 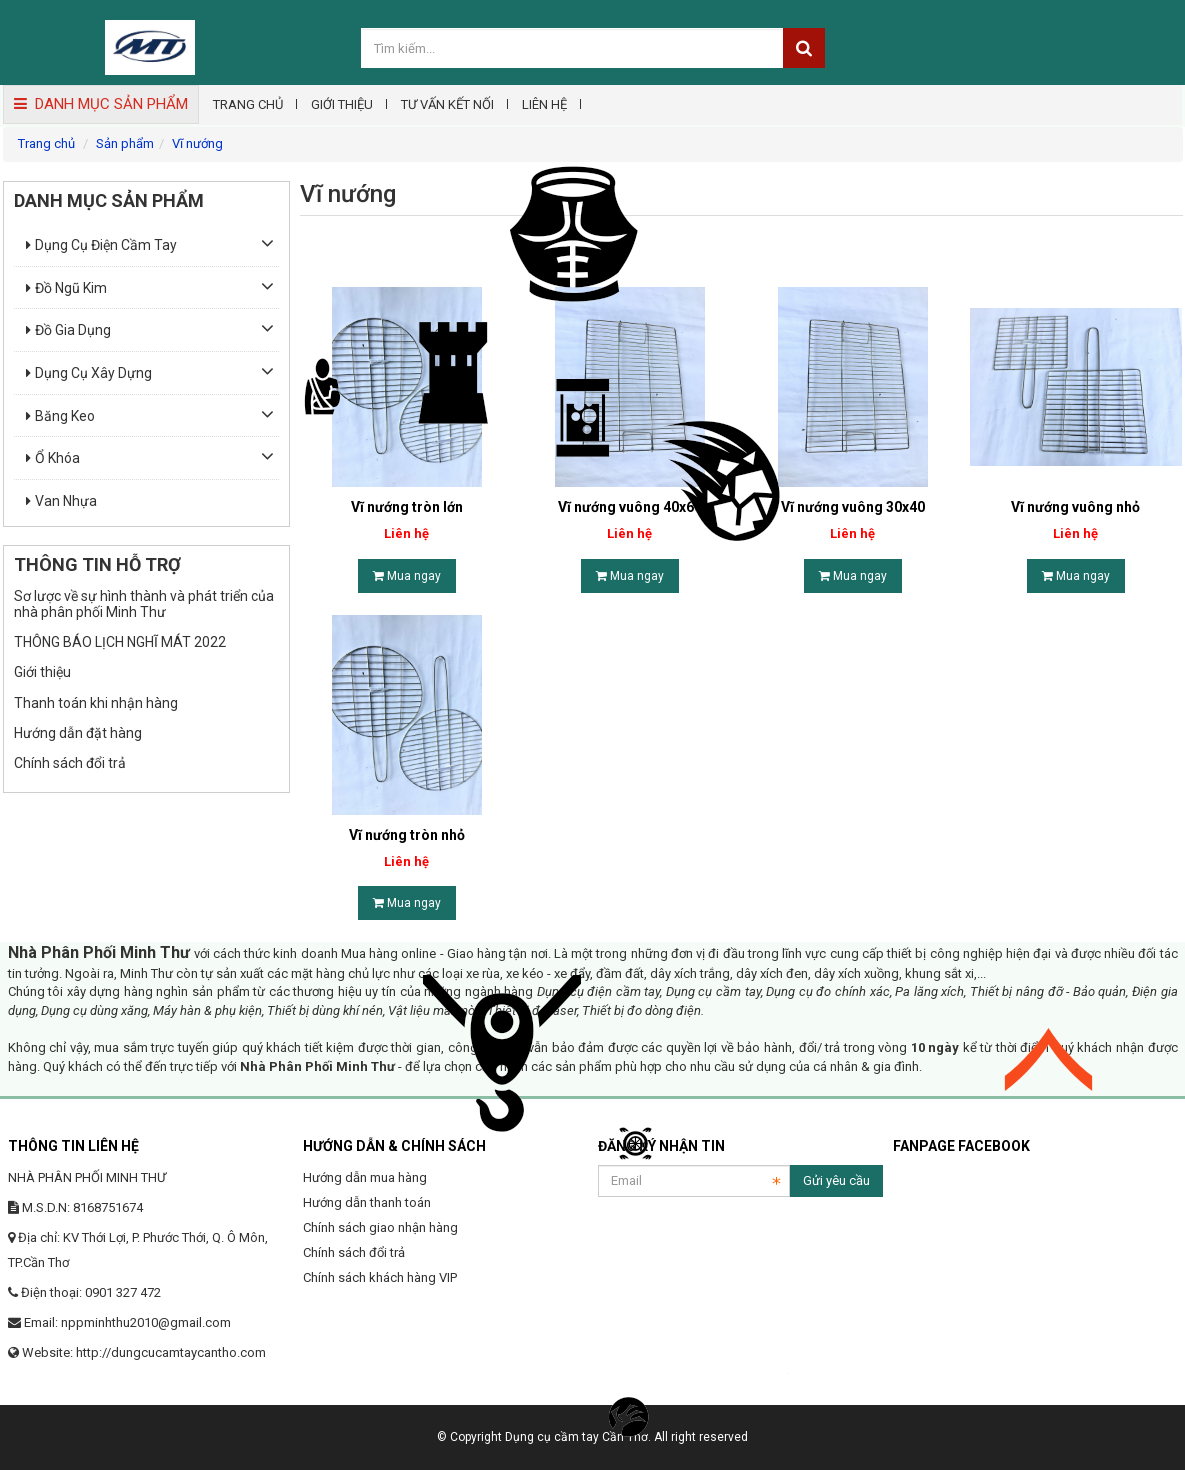 What do you see at coordinates (502, 1054) in the screenshot?
I see `indicates crane or lifting equipment in a game interface` at bounding box center [502, 1054].